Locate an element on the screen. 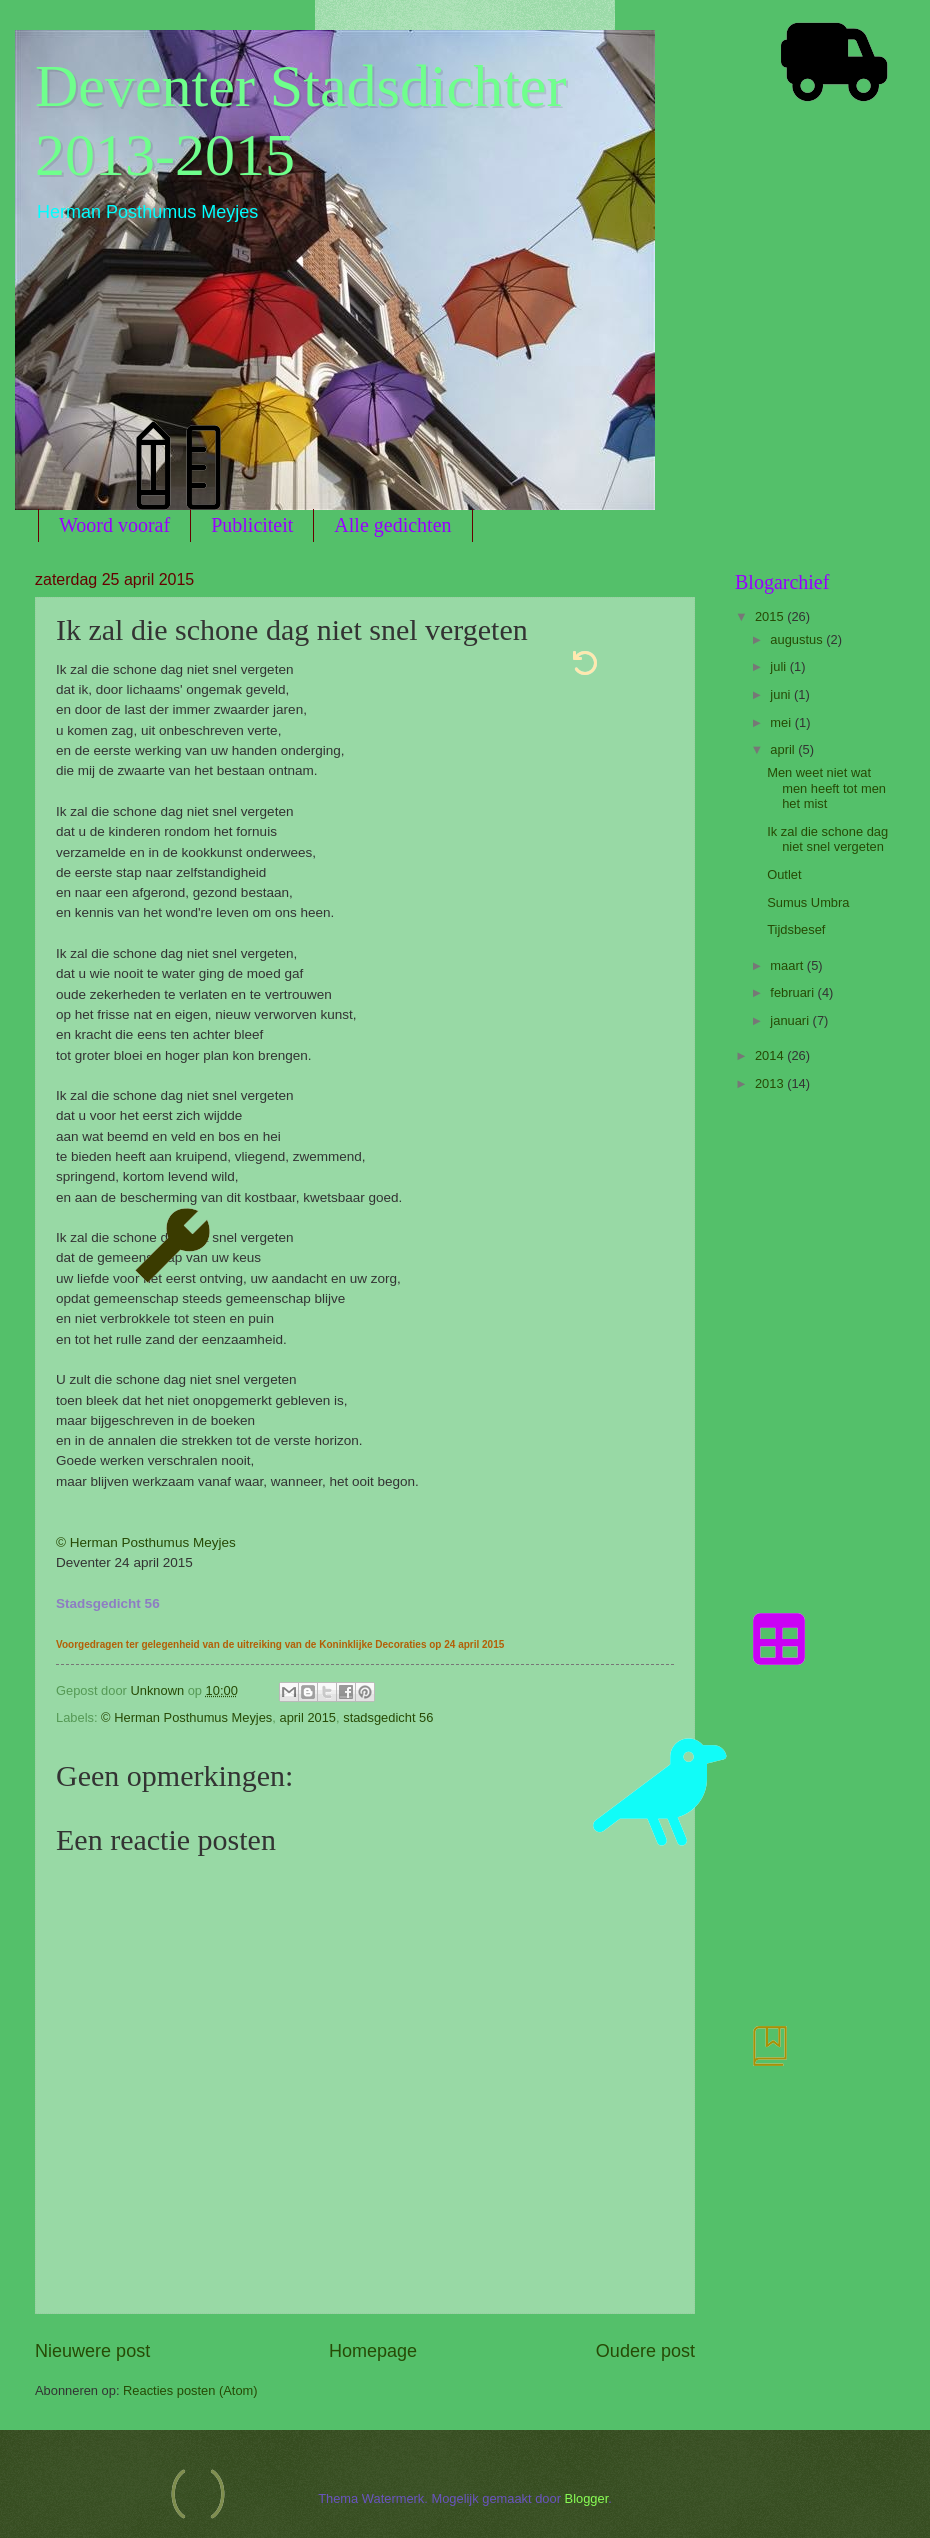  crow icon from fontawesome icon set is located at coordinates (660, 1792).